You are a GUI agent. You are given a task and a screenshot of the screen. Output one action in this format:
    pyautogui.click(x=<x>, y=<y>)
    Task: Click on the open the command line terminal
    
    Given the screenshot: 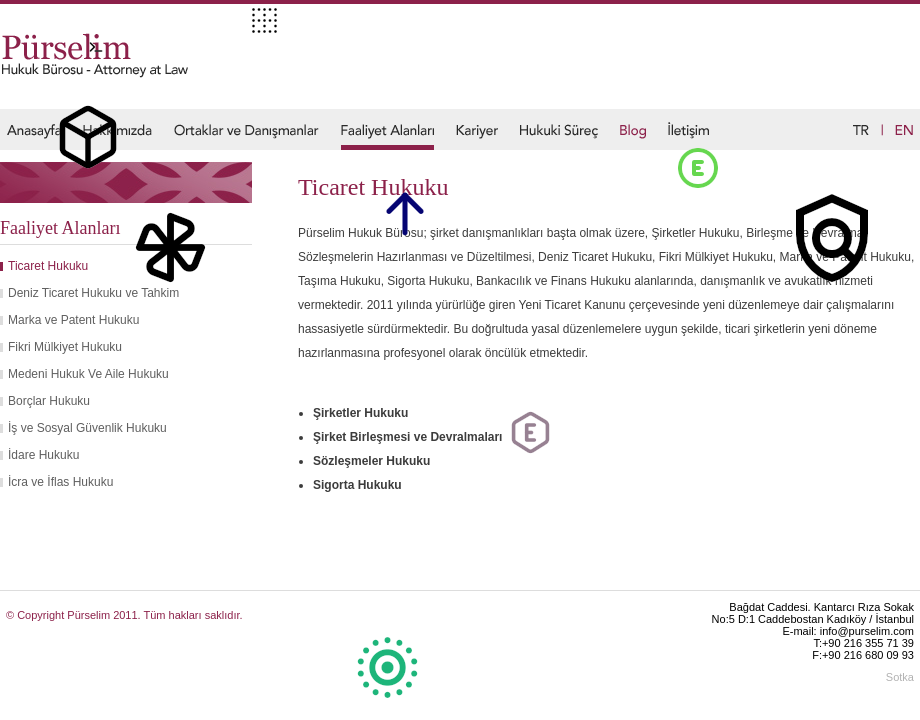 What is the action you would take?
    pyautogui.click(x=96, y=47)
    